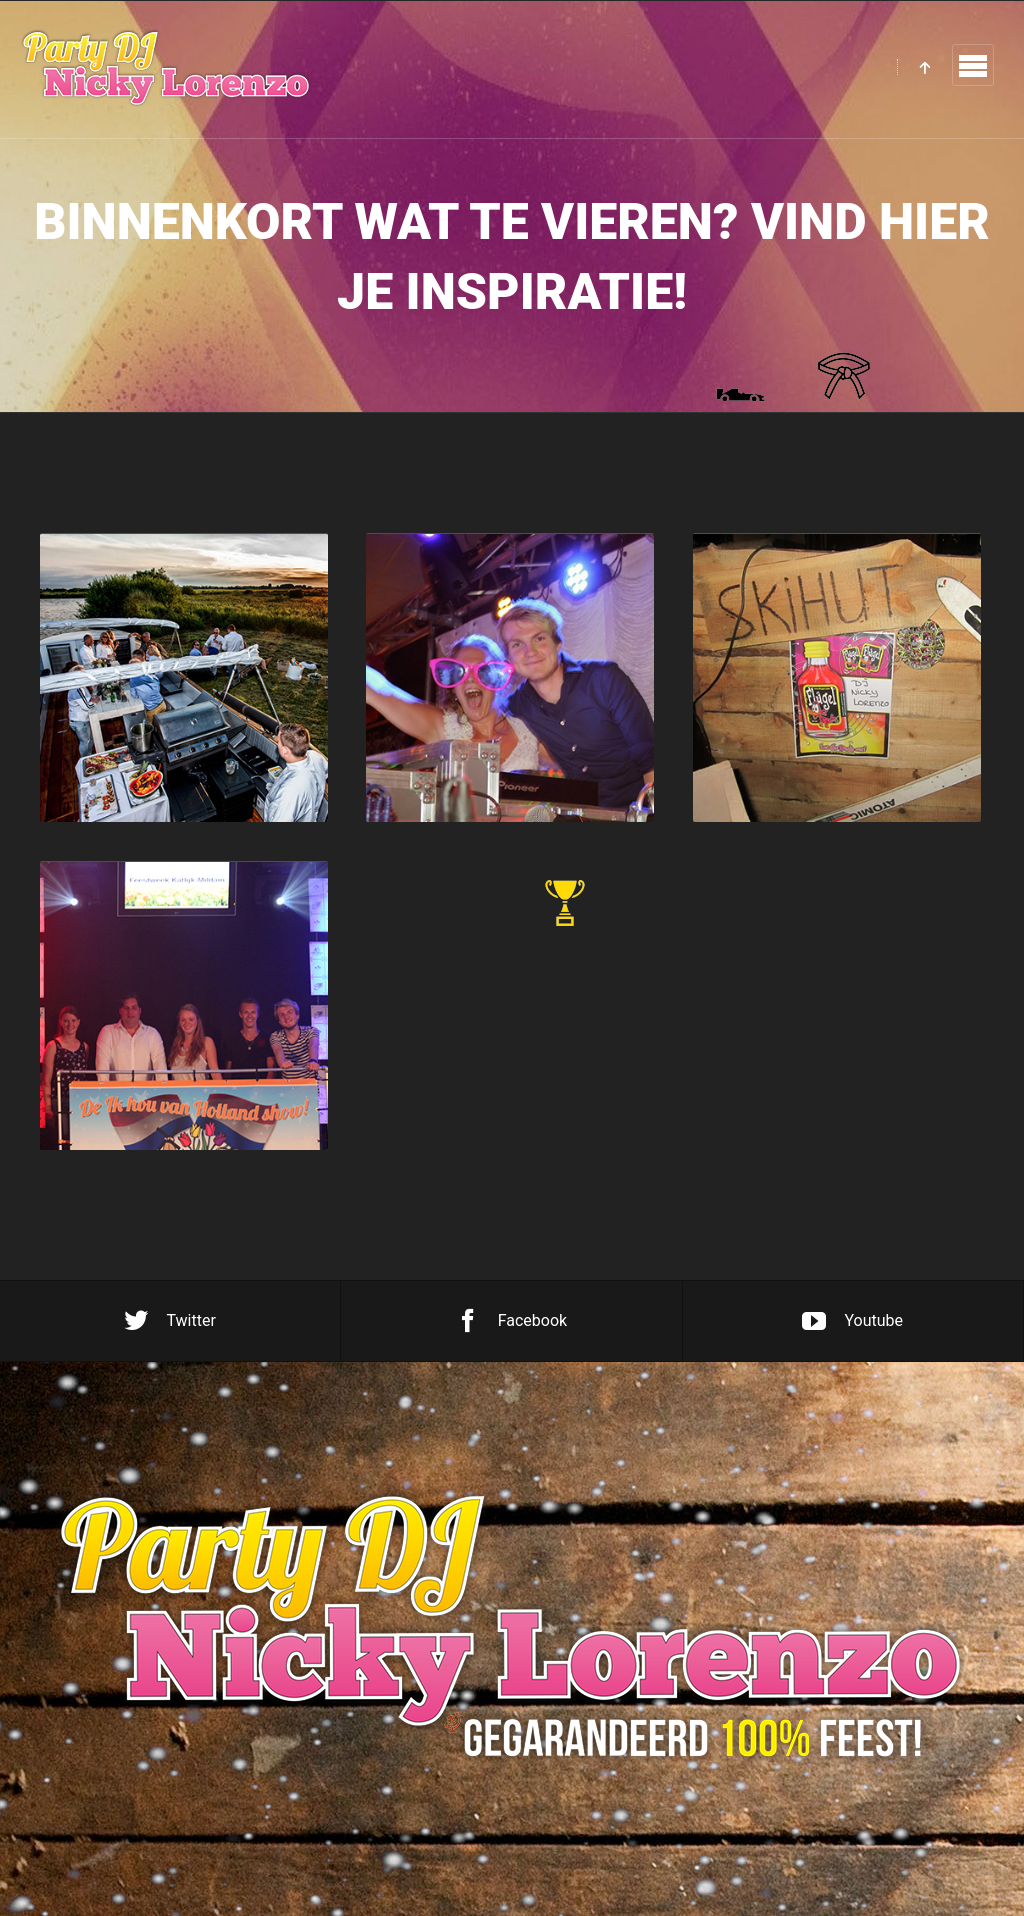 The width and height of the screenshot is (1024, 1916). What do you see at coordinates (565, 903) in the screenshot?
I see `view achievements or awards` at bounding box center [565, 903].